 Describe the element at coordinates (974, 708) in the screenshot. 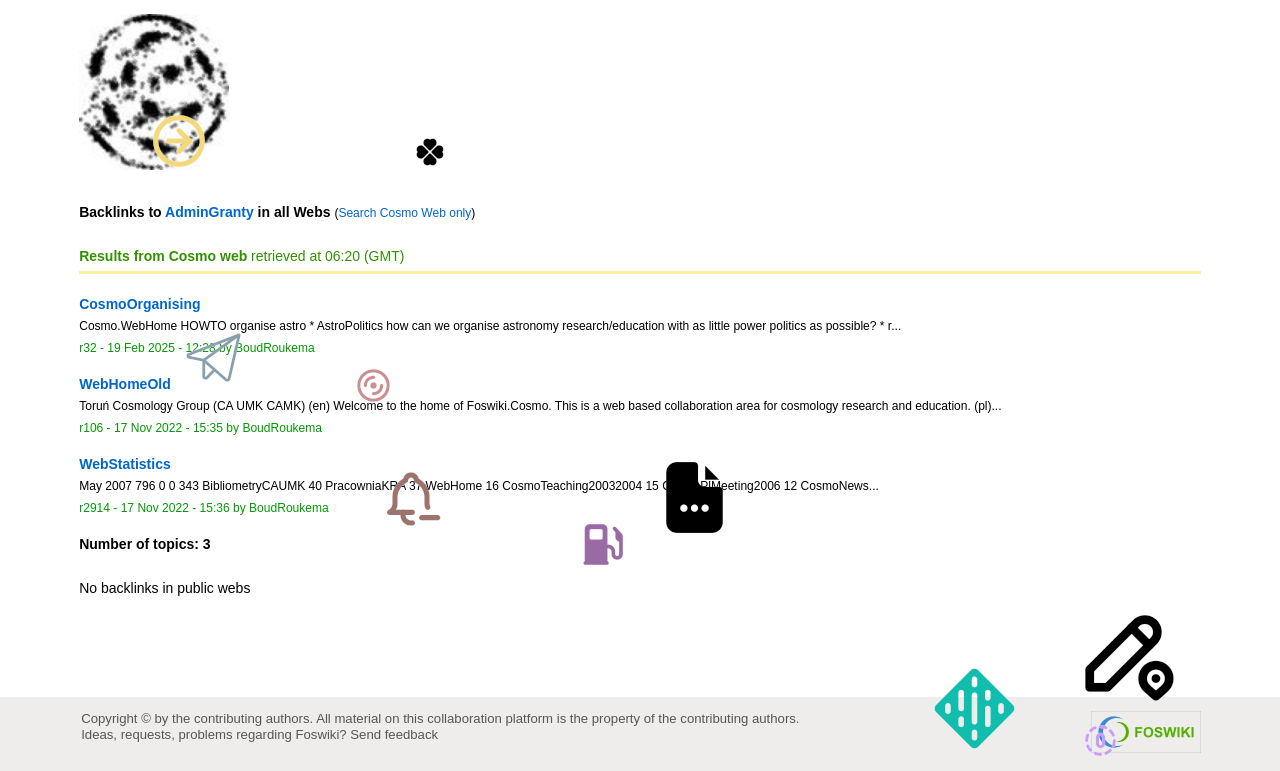

I see `open google podcasts app` at that location.